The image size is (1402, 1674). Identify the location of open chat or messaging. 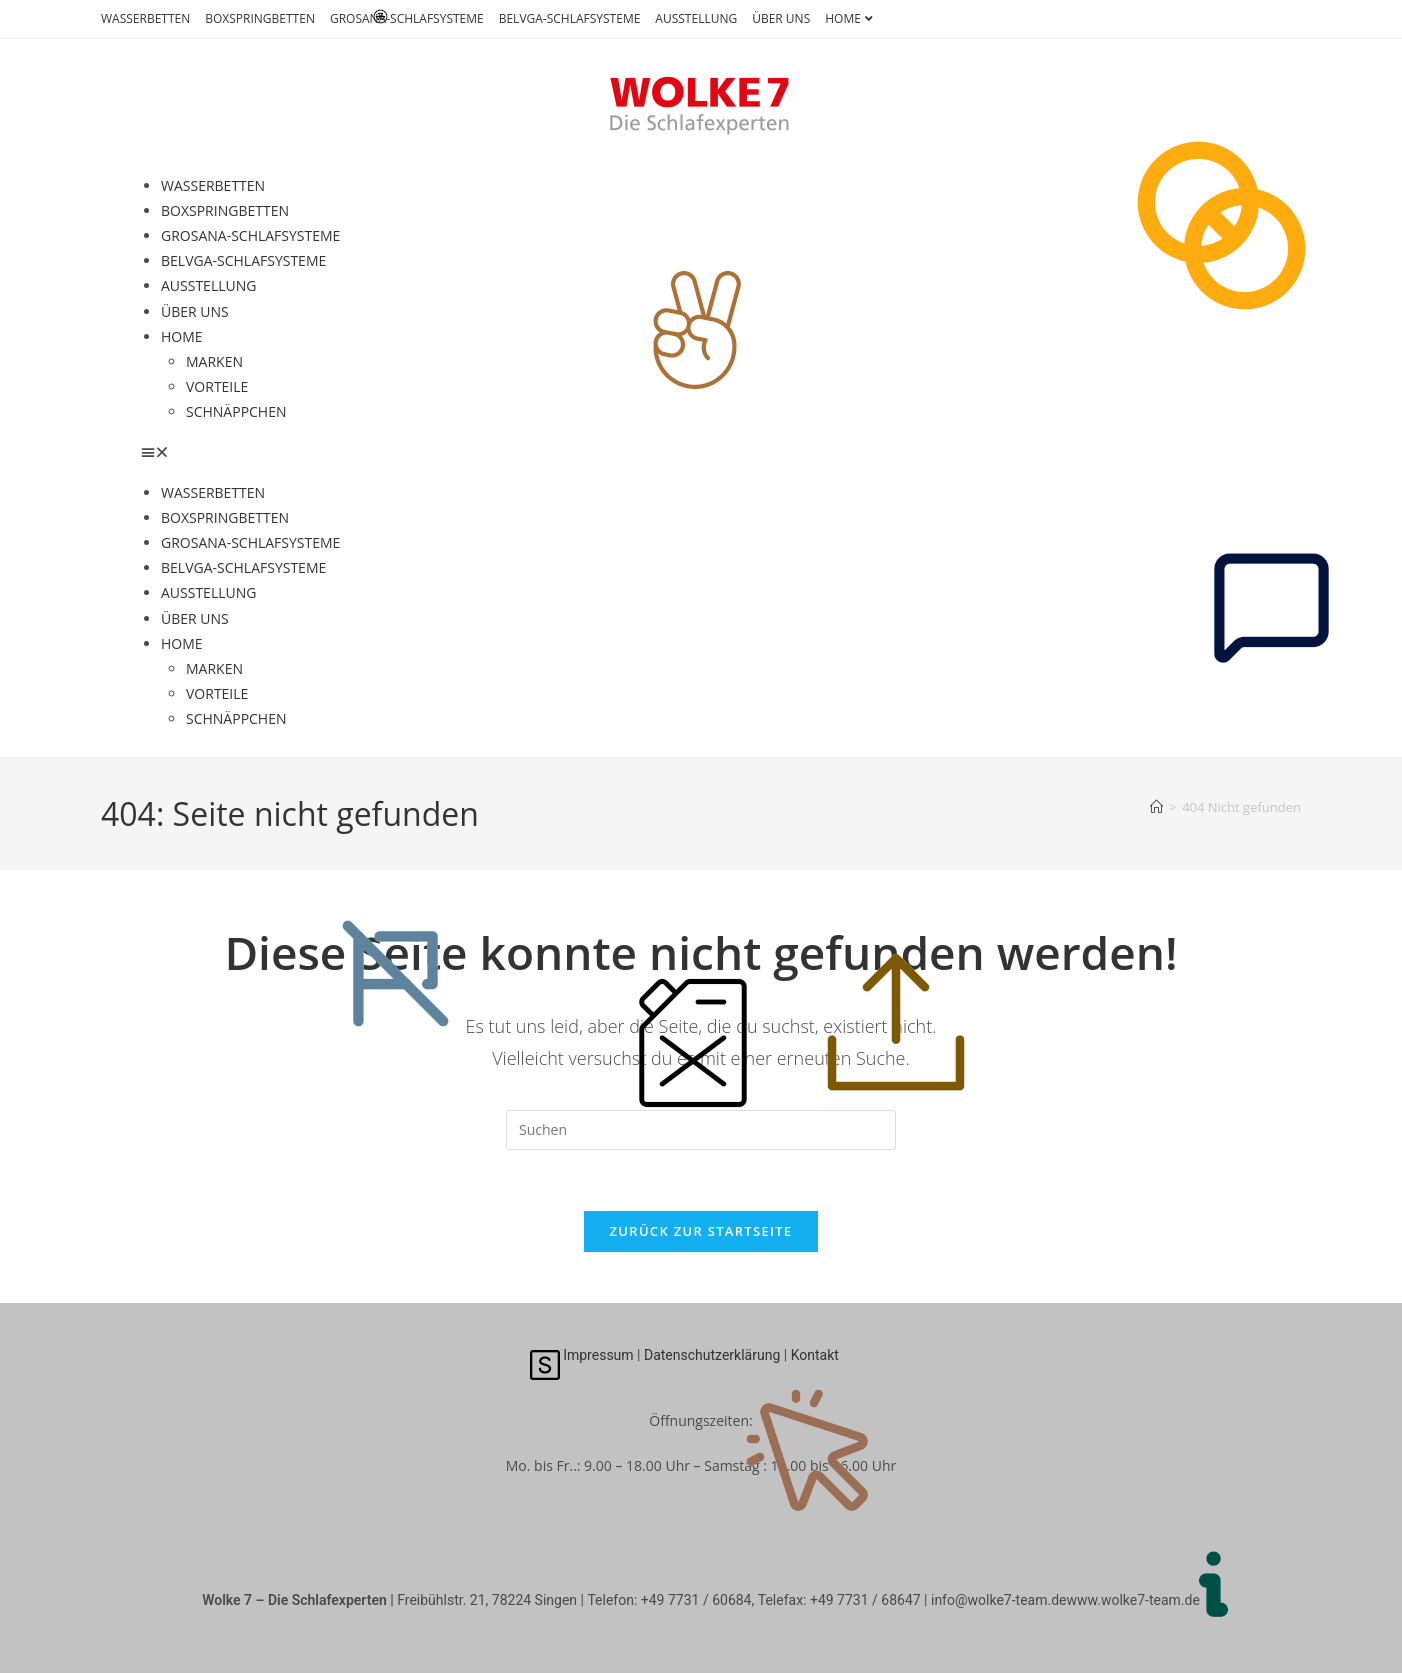
(1271, 605).